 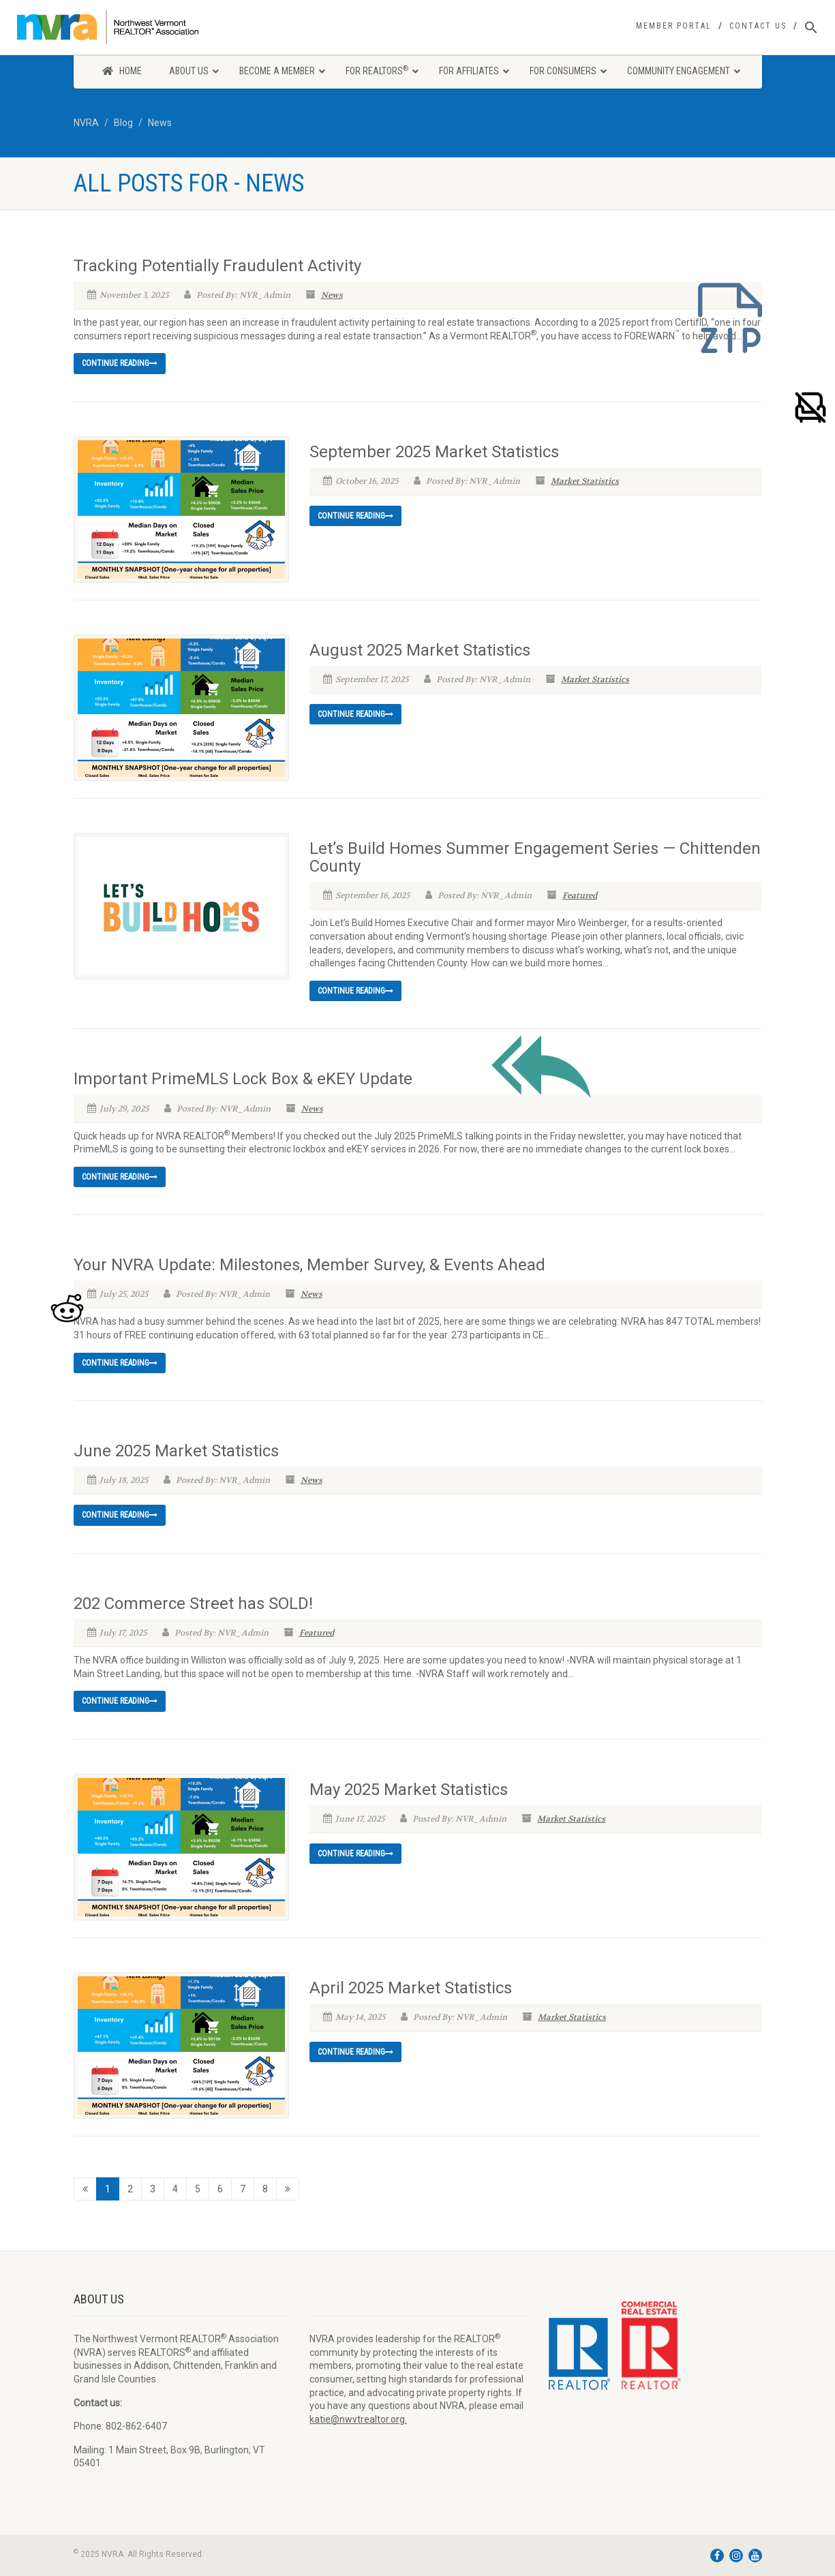 What do you see at coordinates (67, 1308) in the screenshot?
I see `open Reddit app` at bounding box center [67, 1308].